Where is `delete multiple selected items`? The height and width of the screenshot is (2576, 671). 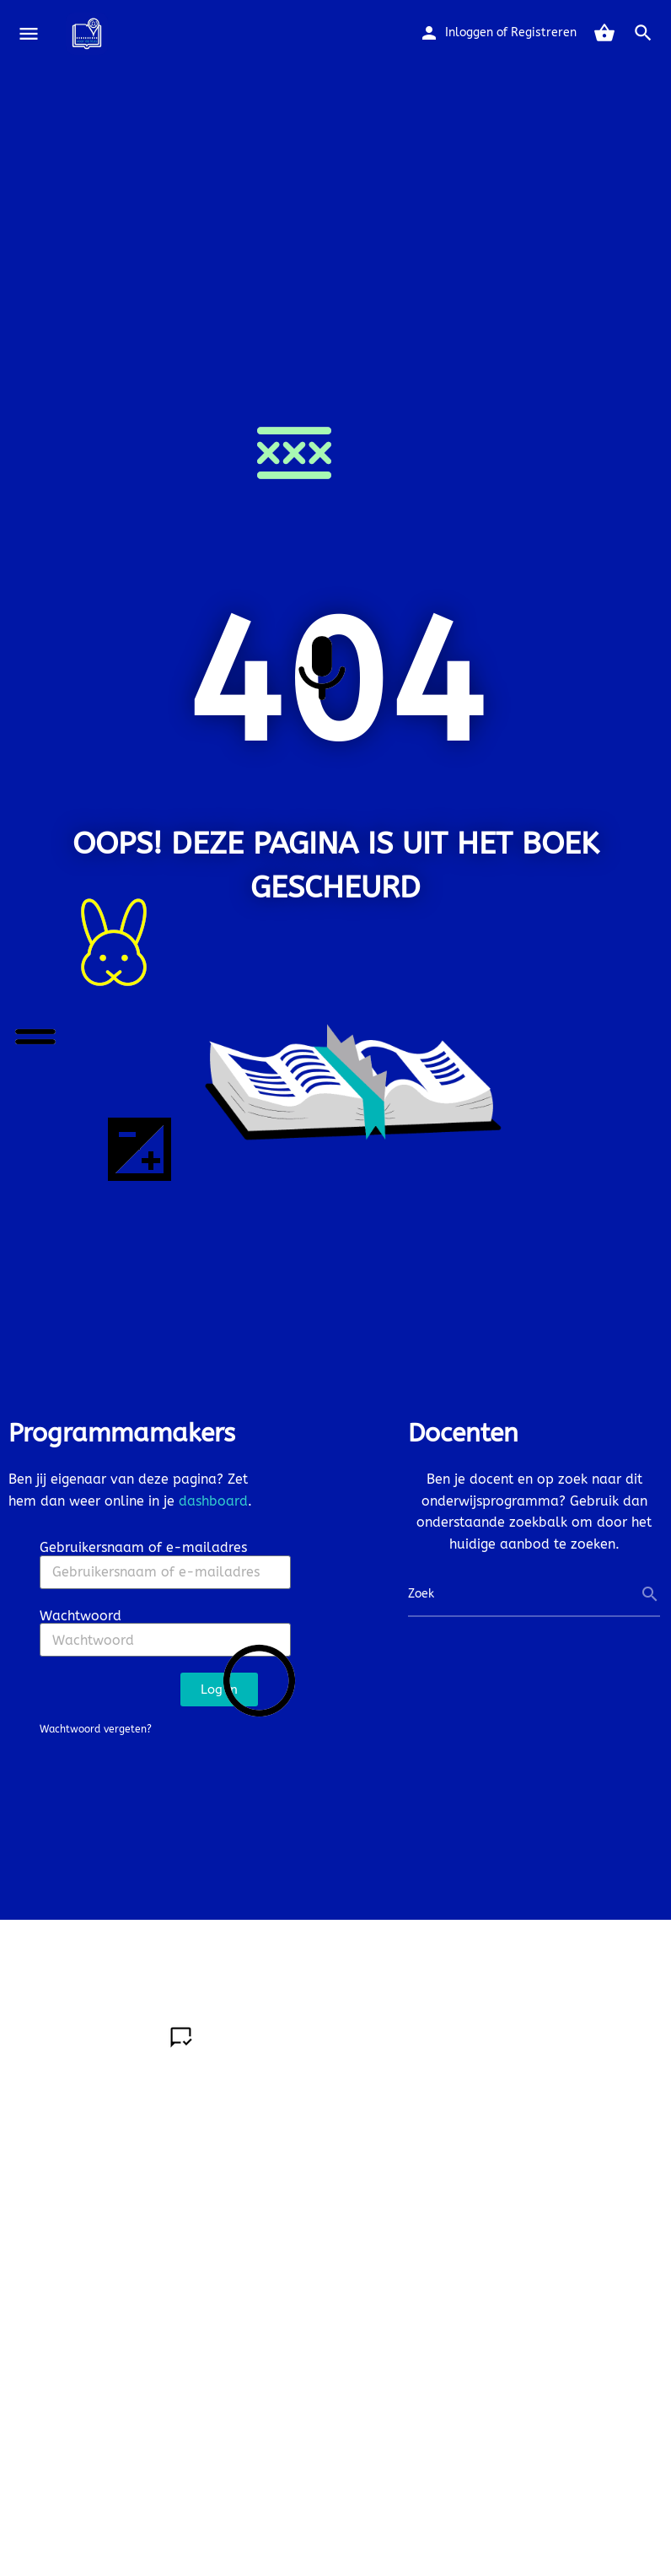
delete multiple selected items is located at coordinates (294, 453).